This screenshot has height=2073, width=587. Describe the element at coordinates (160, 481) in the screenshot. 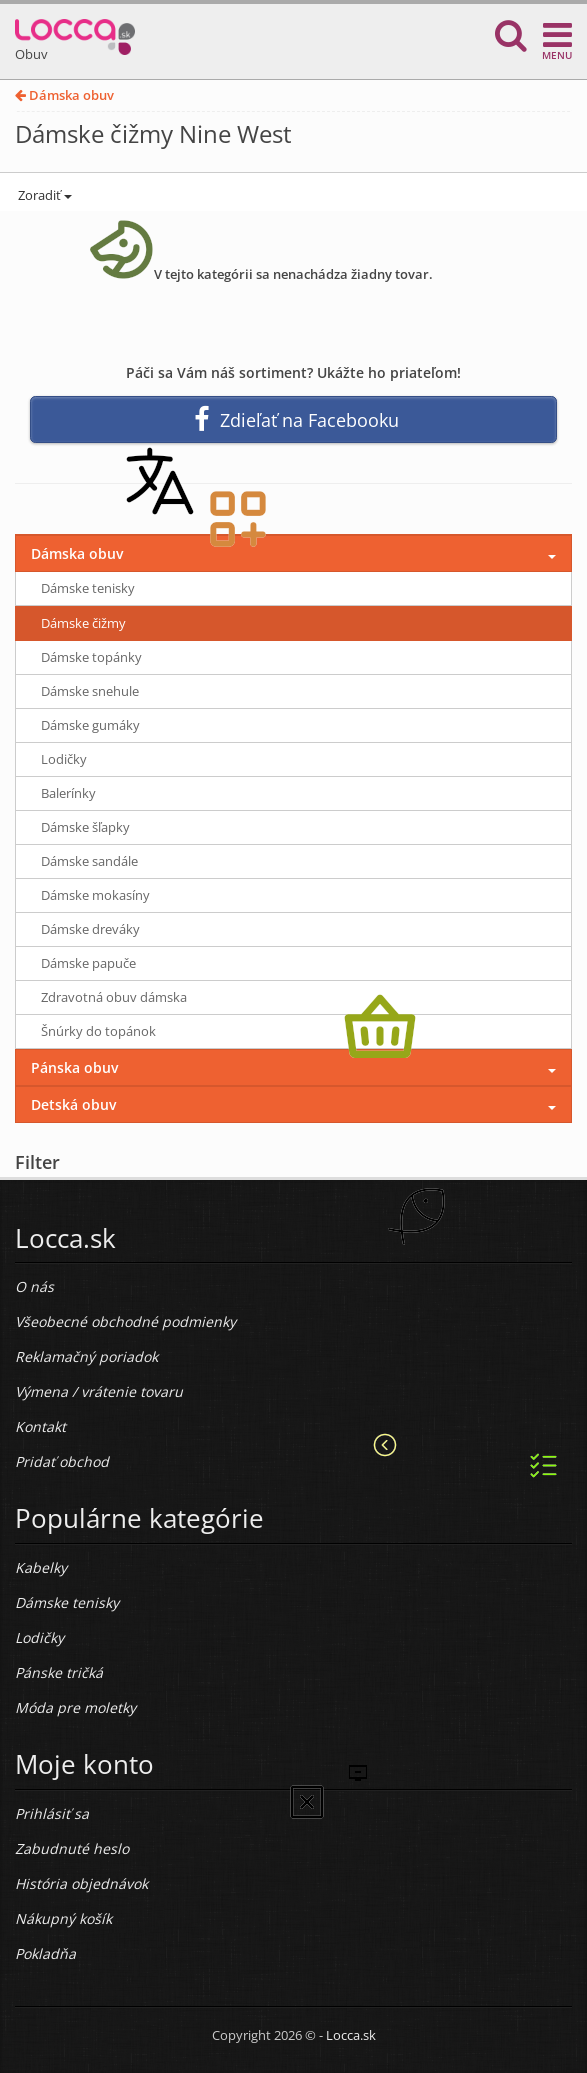

I see `change language settings` at that location.